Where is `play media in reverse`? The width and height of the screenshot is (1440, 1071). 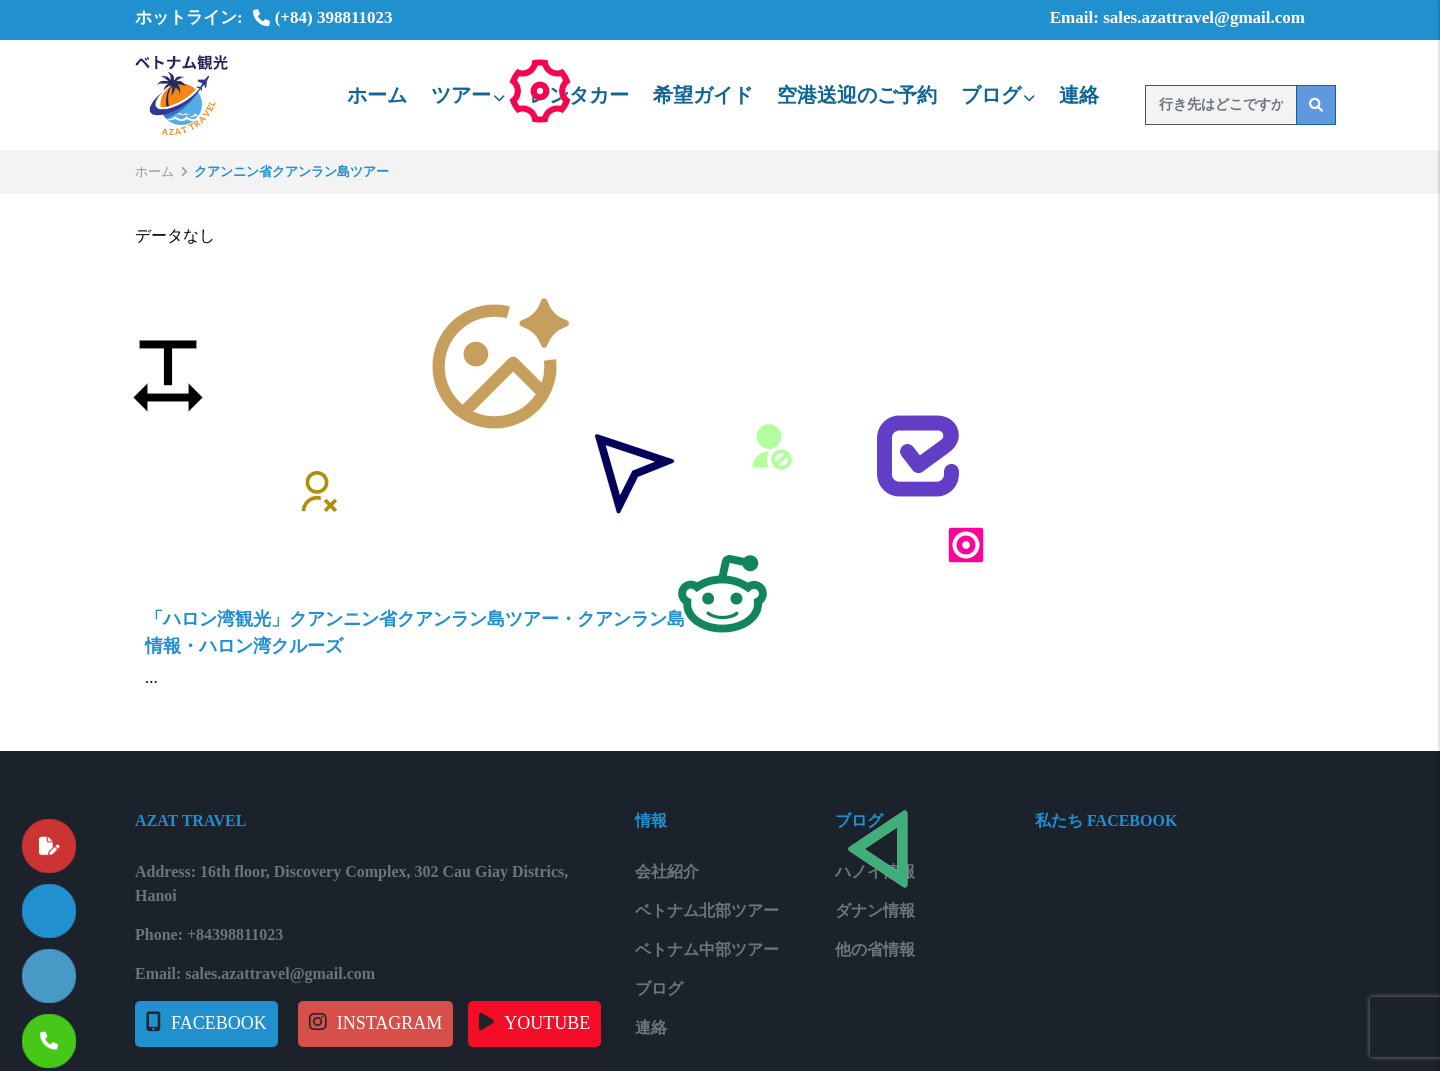 play media in reverse is located at coordinates (887, 849).